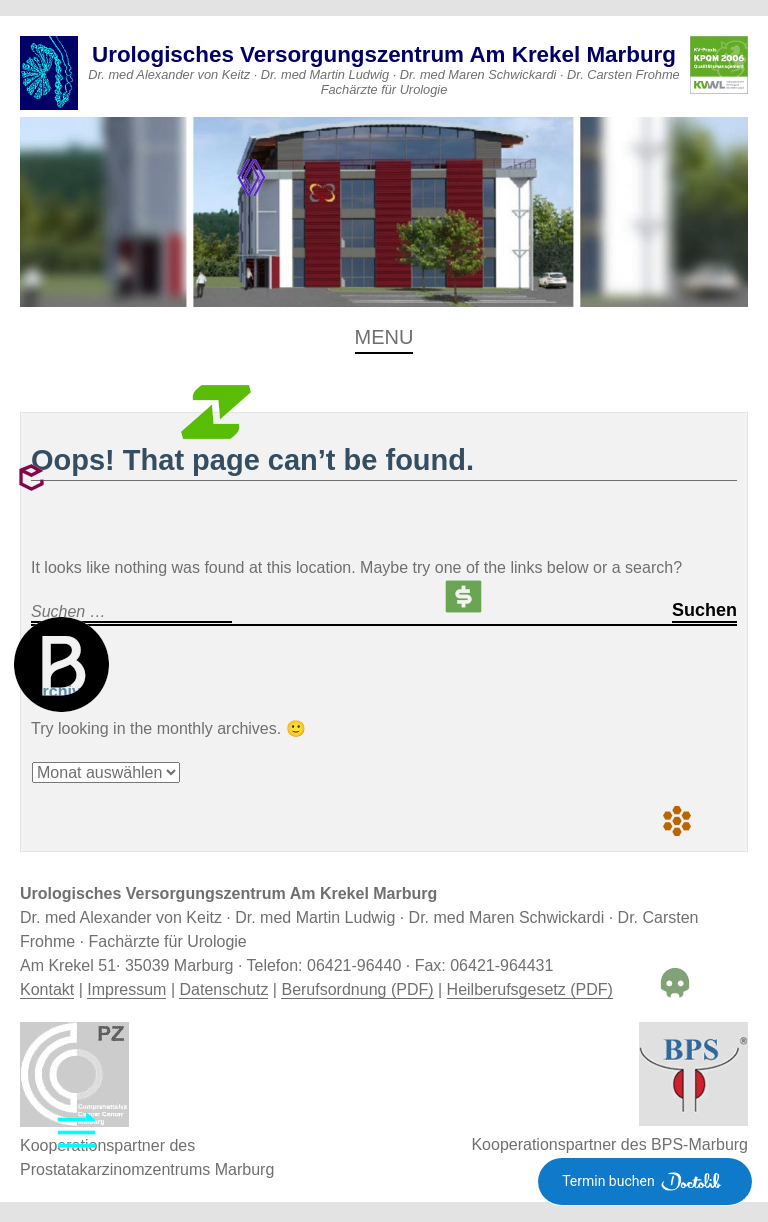 This screenshot has height=1222, width=768. What do you see at coordinates (31, 477) in the screenshot?
I see `myget package hosting service logo` at bounding box center [31, 477].